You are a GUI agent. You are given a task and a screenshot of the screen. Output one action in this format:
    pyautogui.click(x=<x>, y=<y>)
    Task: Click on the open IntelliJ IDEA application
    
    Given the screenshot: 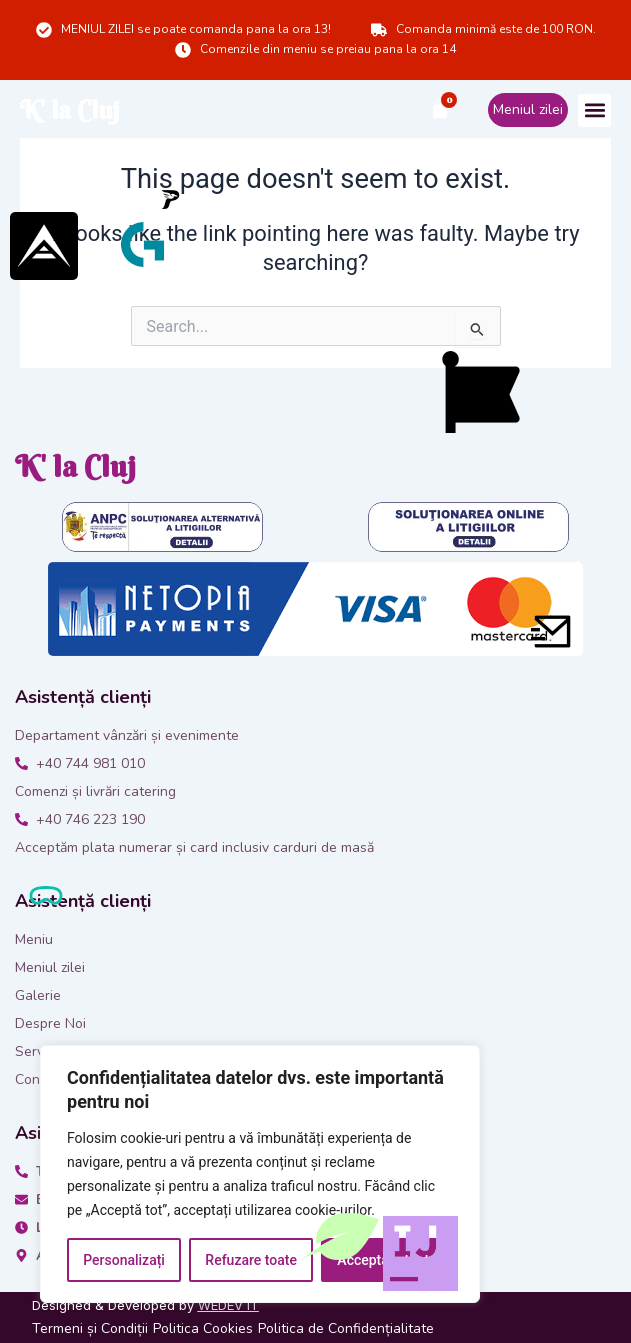 What is the action you would take?
    pyautogui.click(x=420, y=1253)
    